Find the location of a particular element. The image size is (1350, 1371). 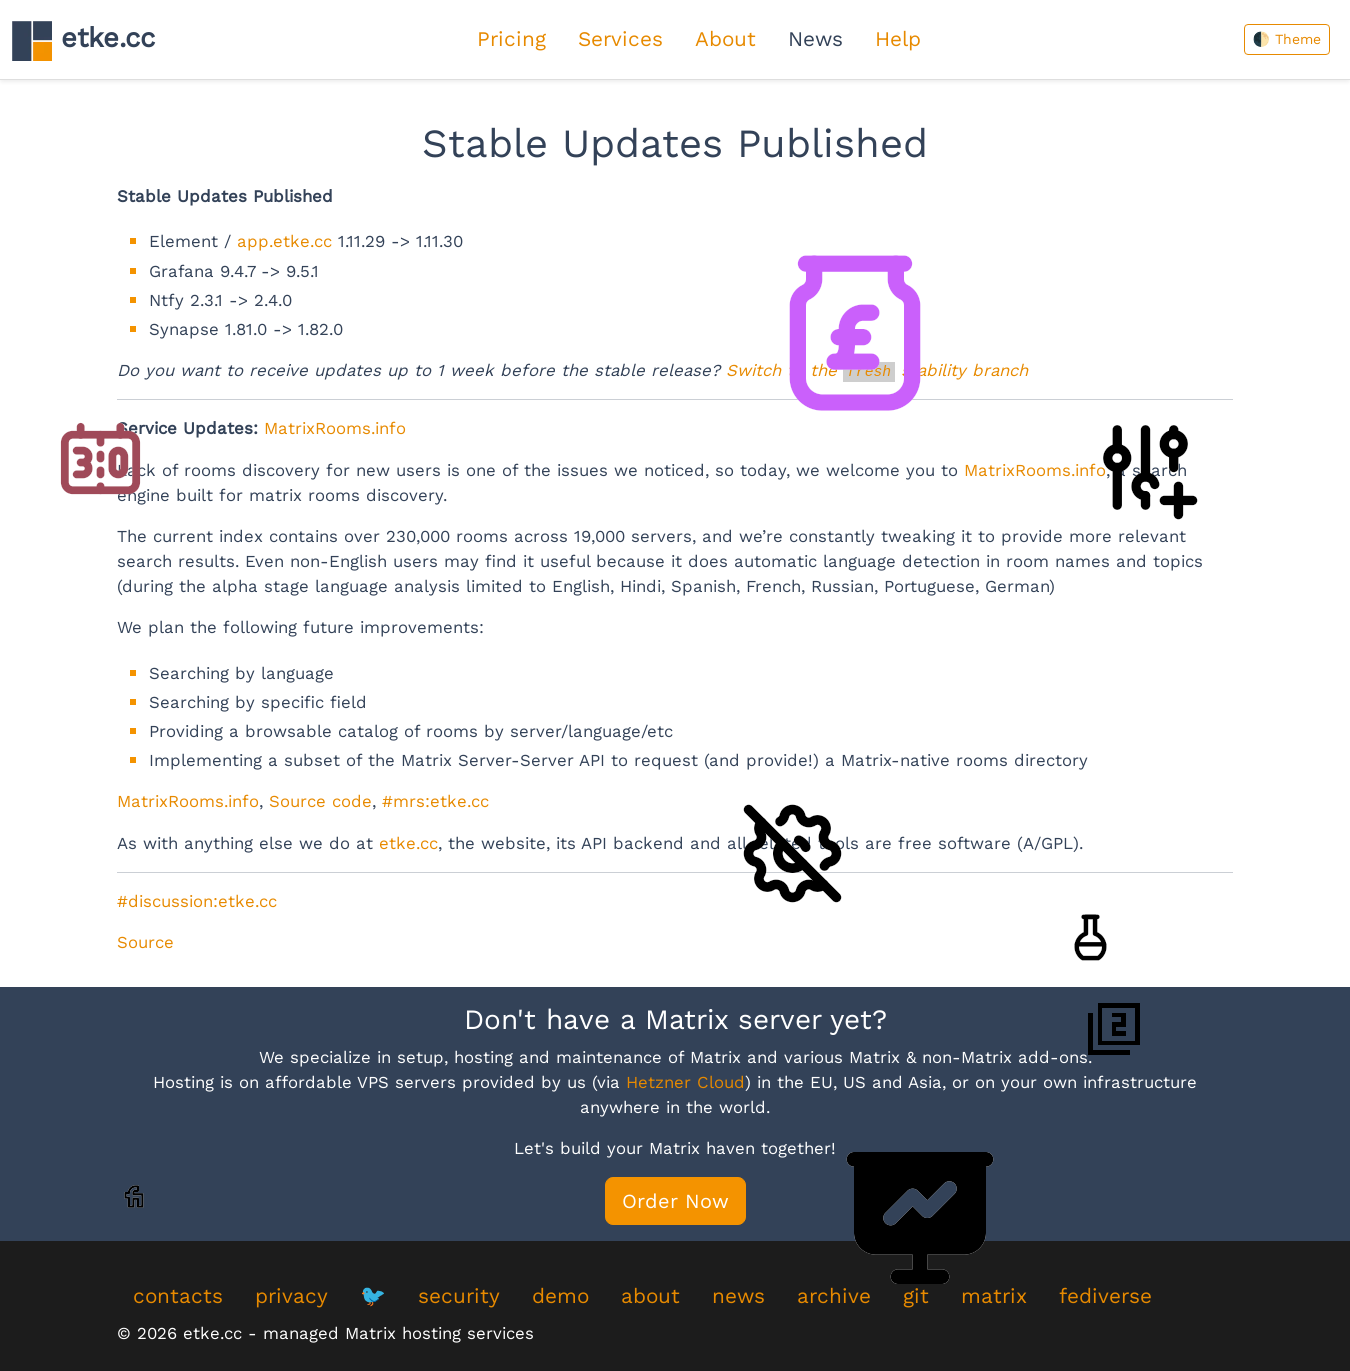

view game or match scores is located at coordinates (100, 462).